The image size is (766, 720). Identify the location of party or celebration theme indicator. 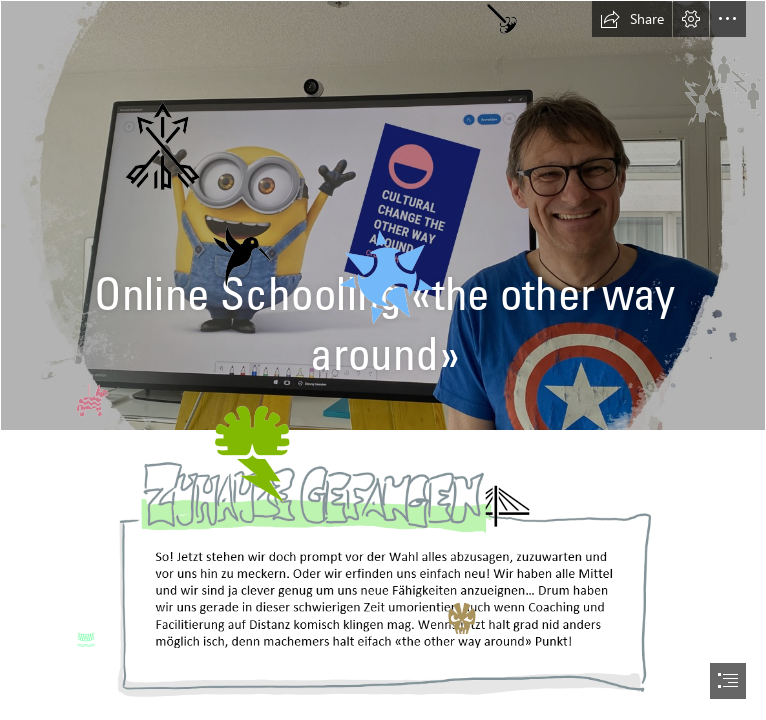
(92, 400).